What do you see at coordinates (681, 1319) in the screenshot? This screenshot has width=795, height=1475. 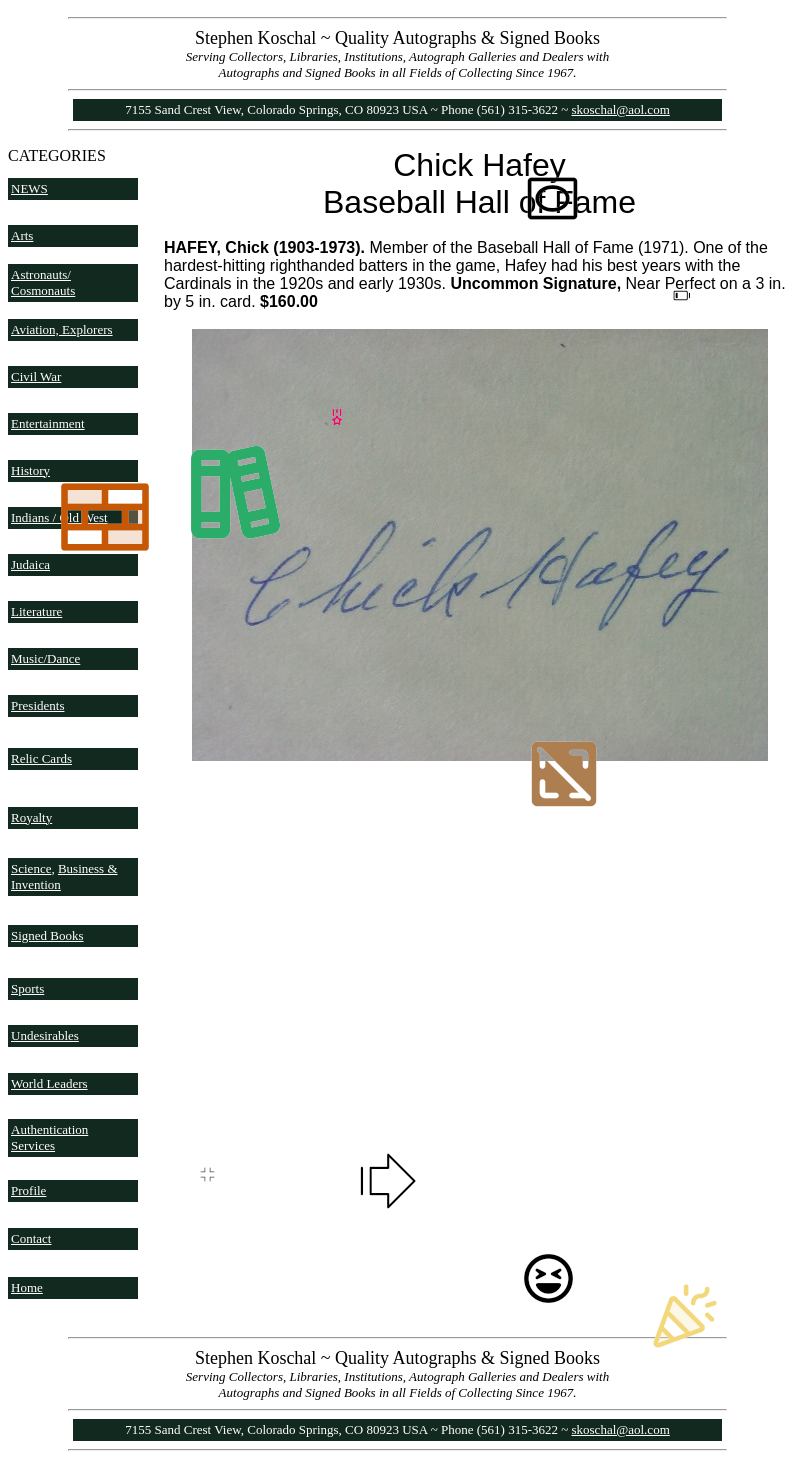 I see `indicates a celebration or achievement` at bounding box center [681, 1319].